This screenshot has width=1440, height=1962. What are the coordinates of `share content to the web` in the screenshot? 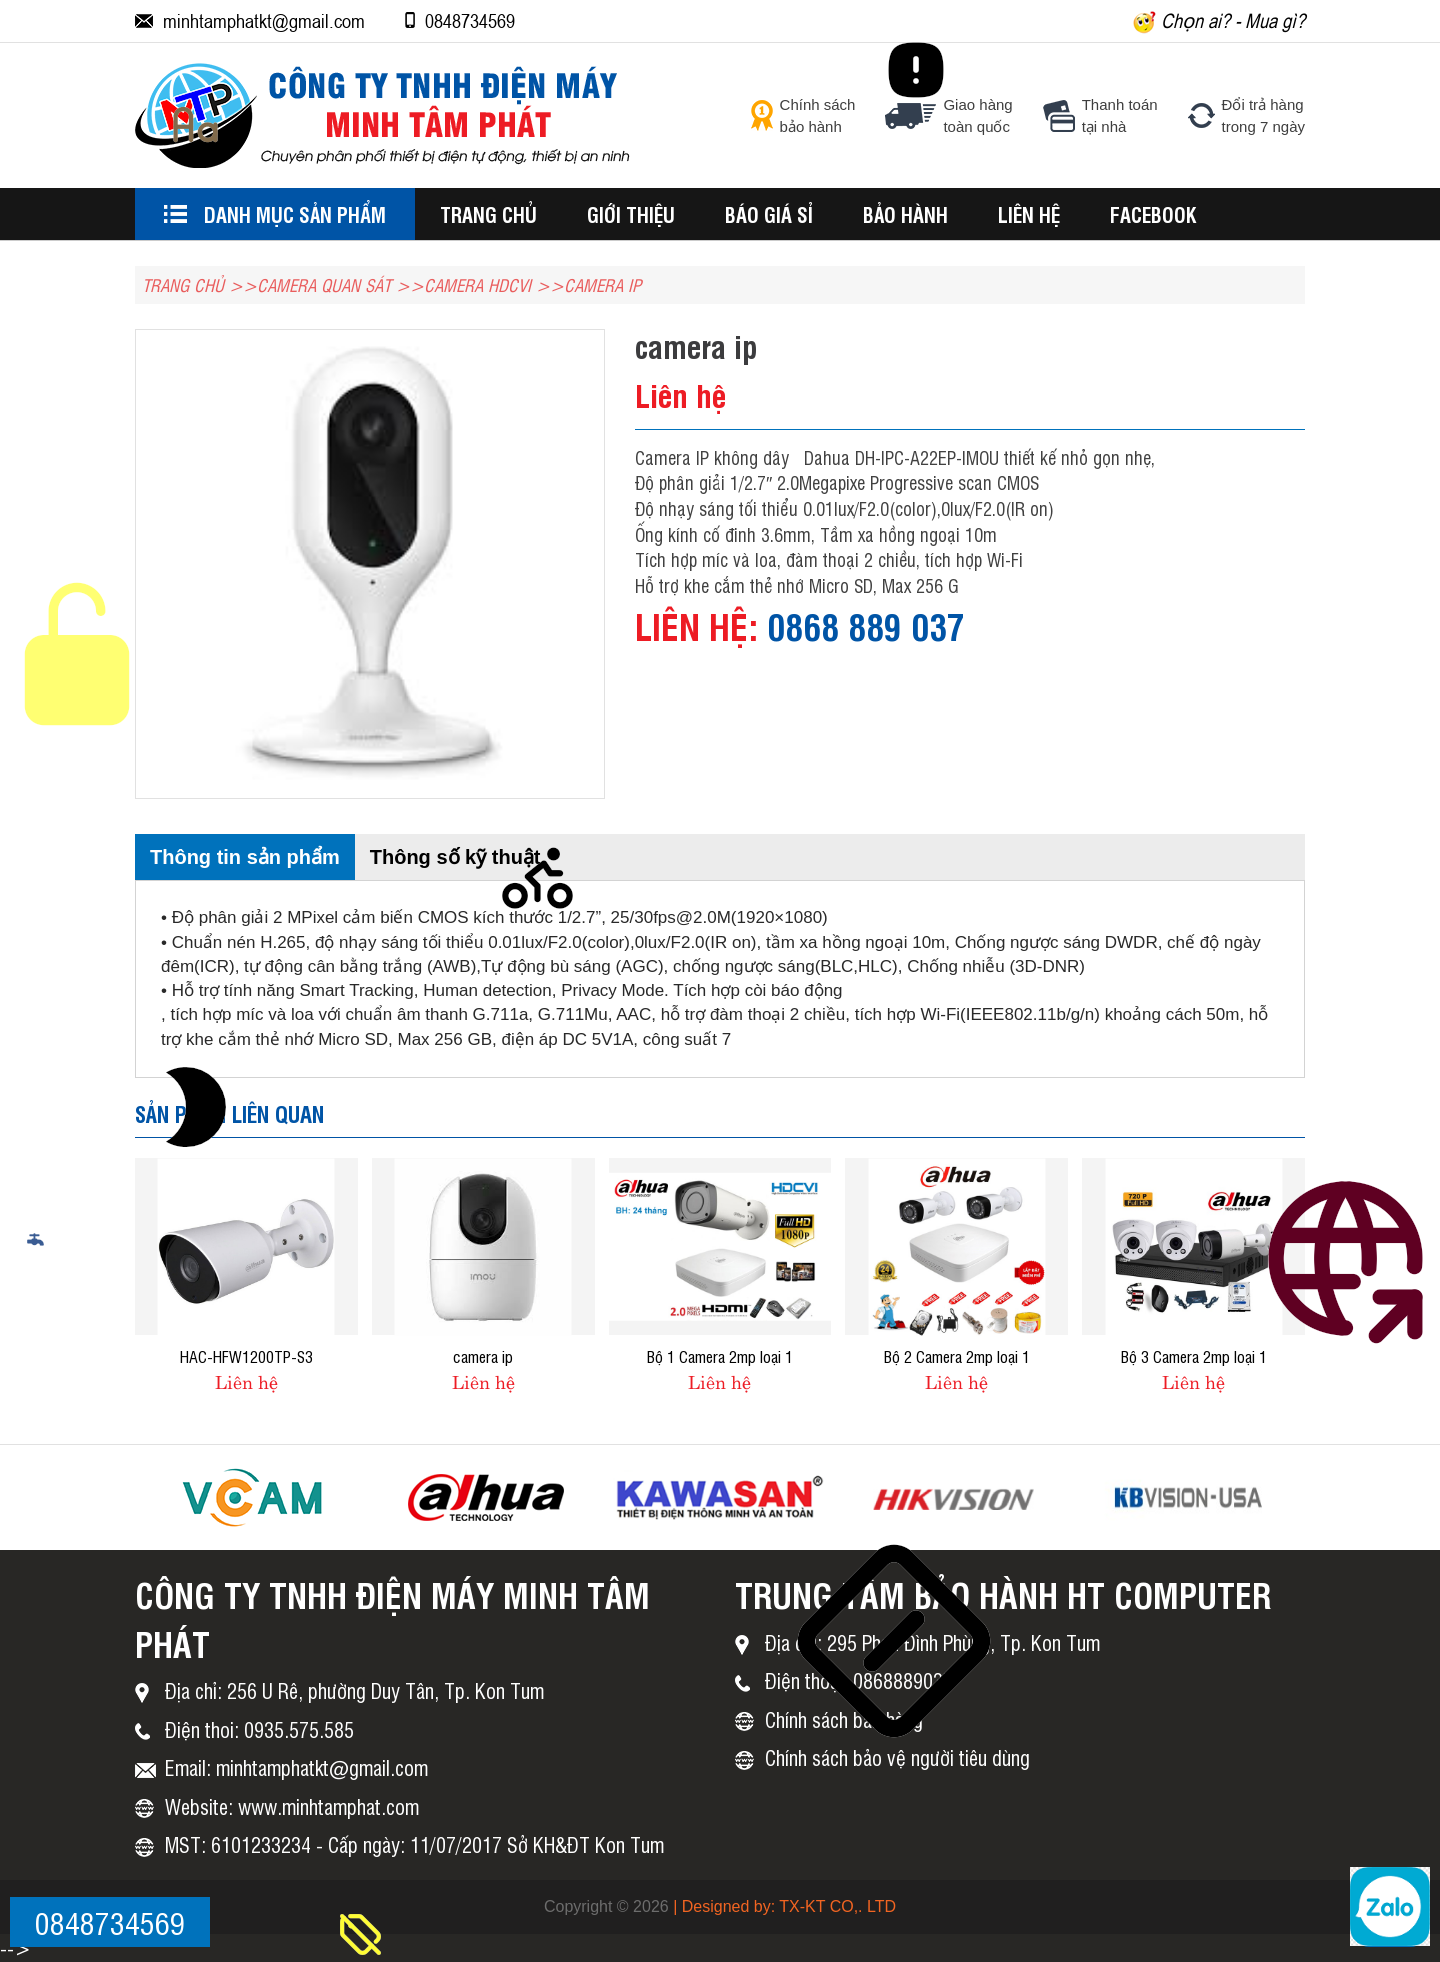 It's located at (1345, 1258).